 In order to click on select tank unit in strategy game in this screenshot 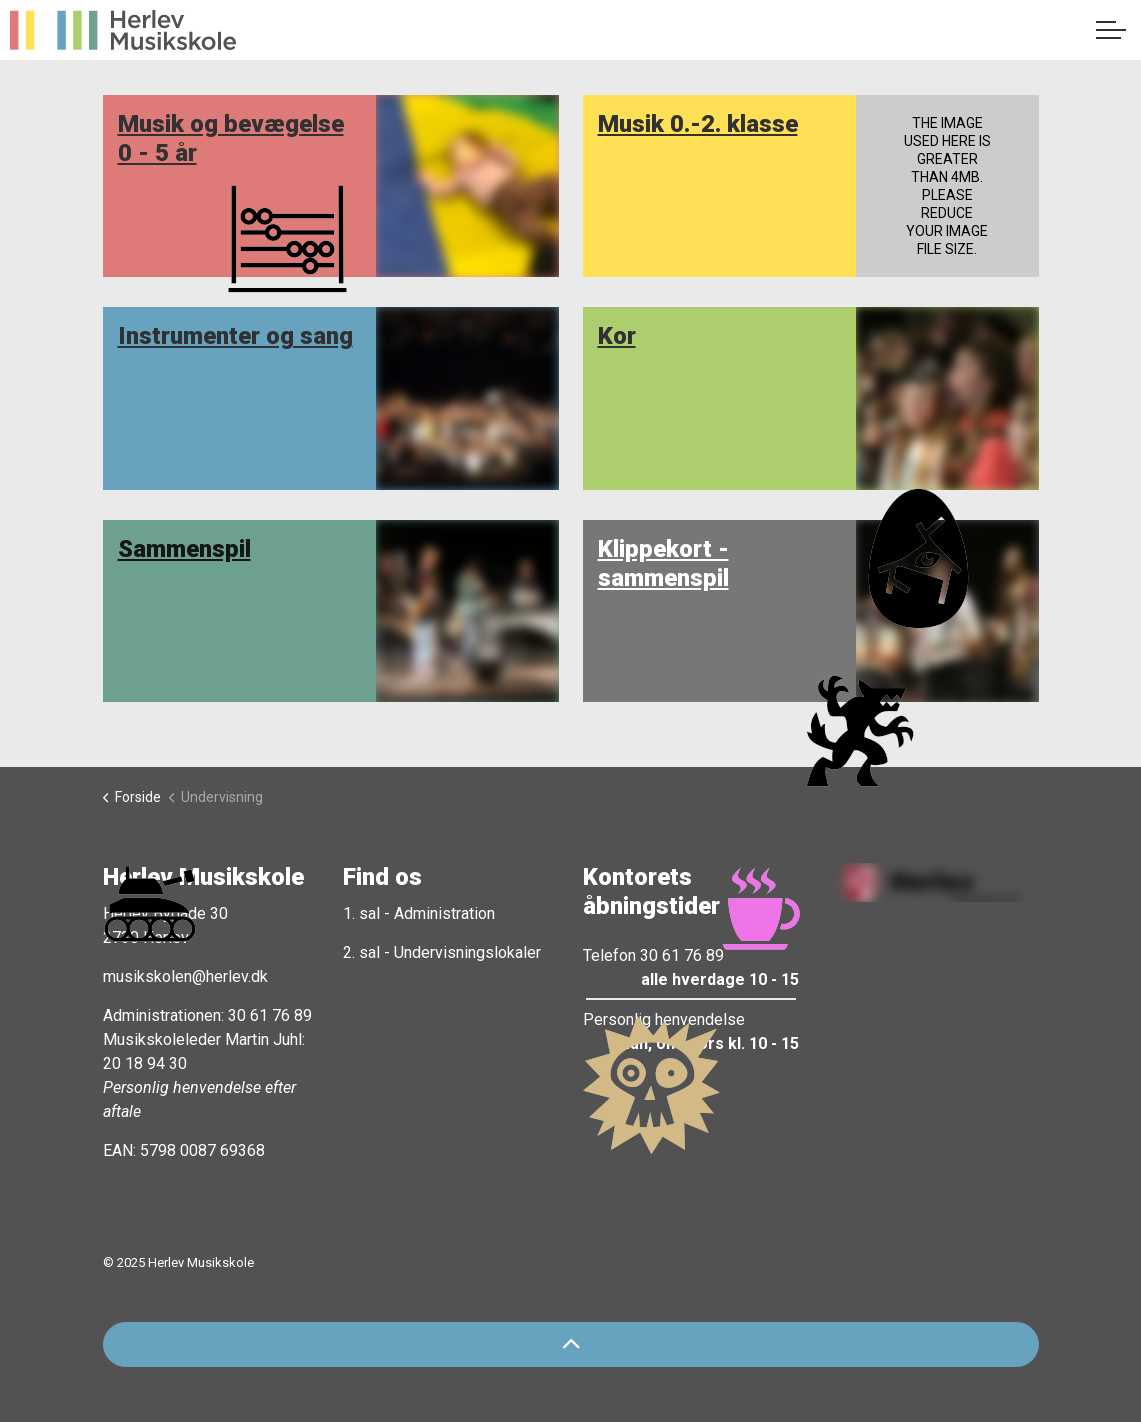, I will do `click(150, 907)`.